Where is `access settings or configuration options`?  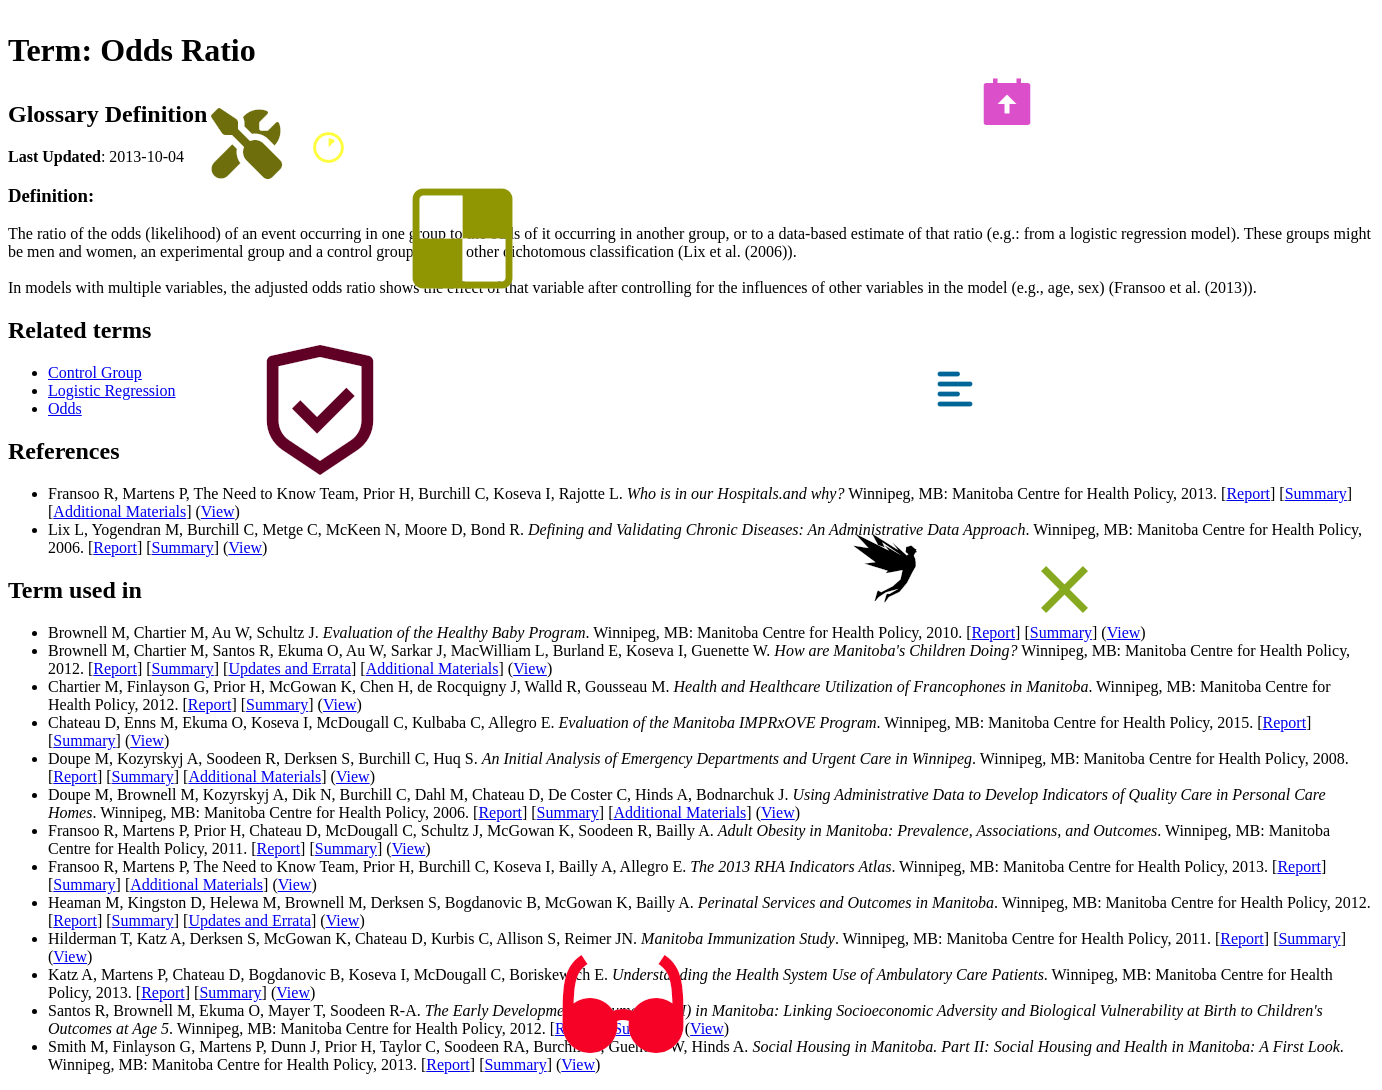
access settings or configuration options is located at coordinates (246, 143).